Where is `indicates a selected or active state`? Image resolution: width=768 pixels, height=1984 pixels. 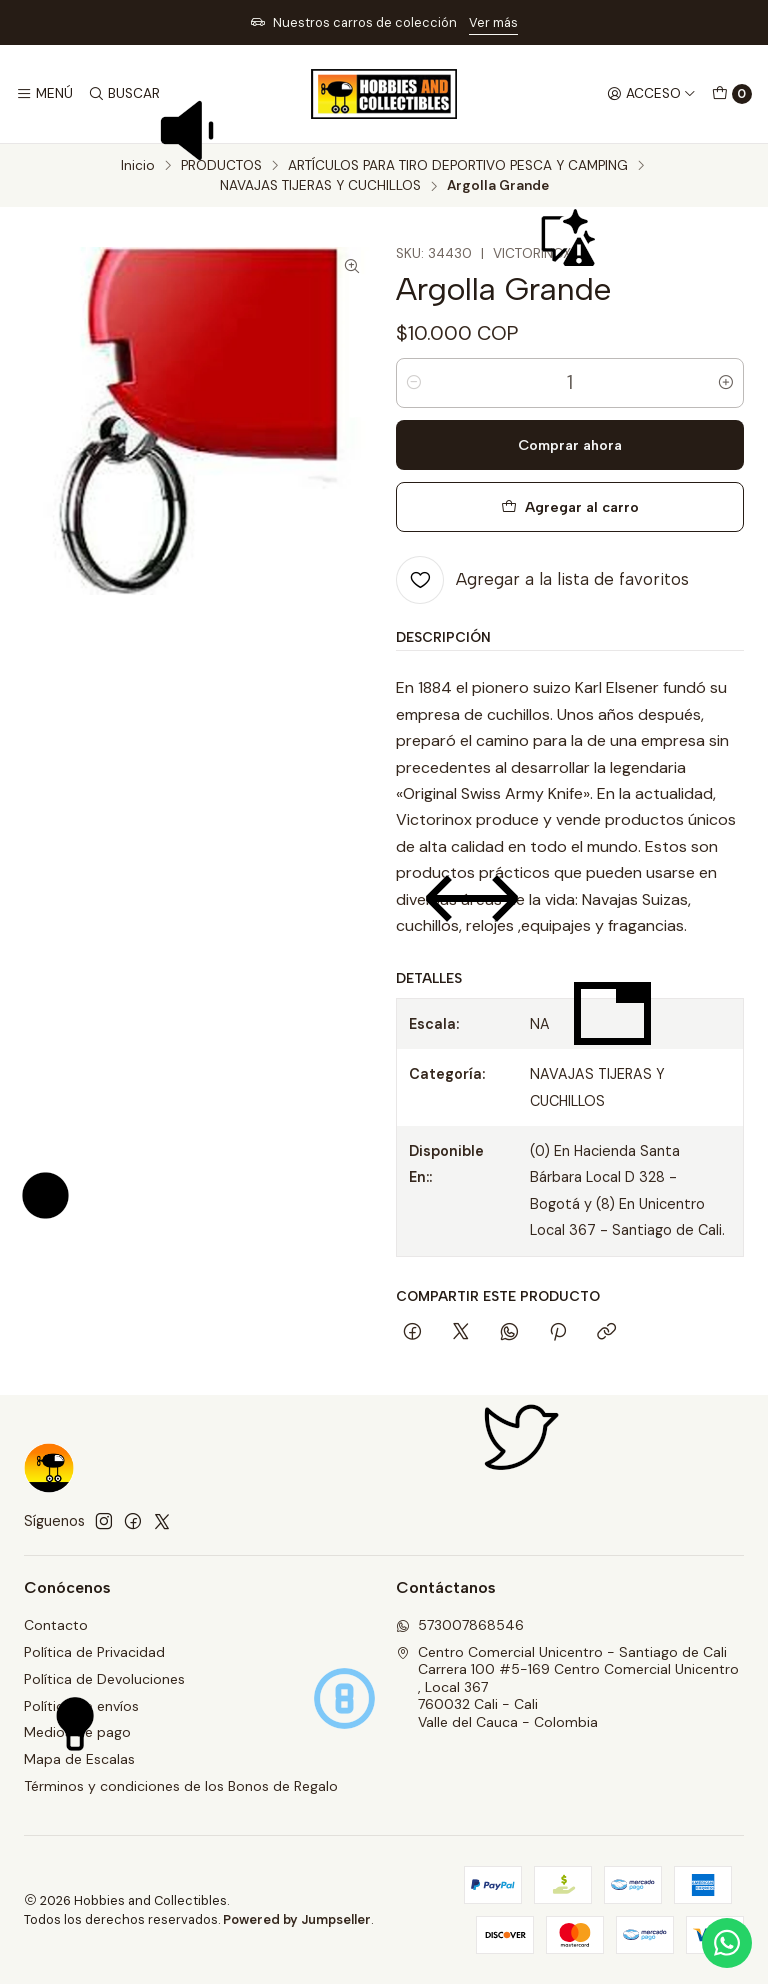
indicates a selected or active state is located at coordinates (45, 1195).